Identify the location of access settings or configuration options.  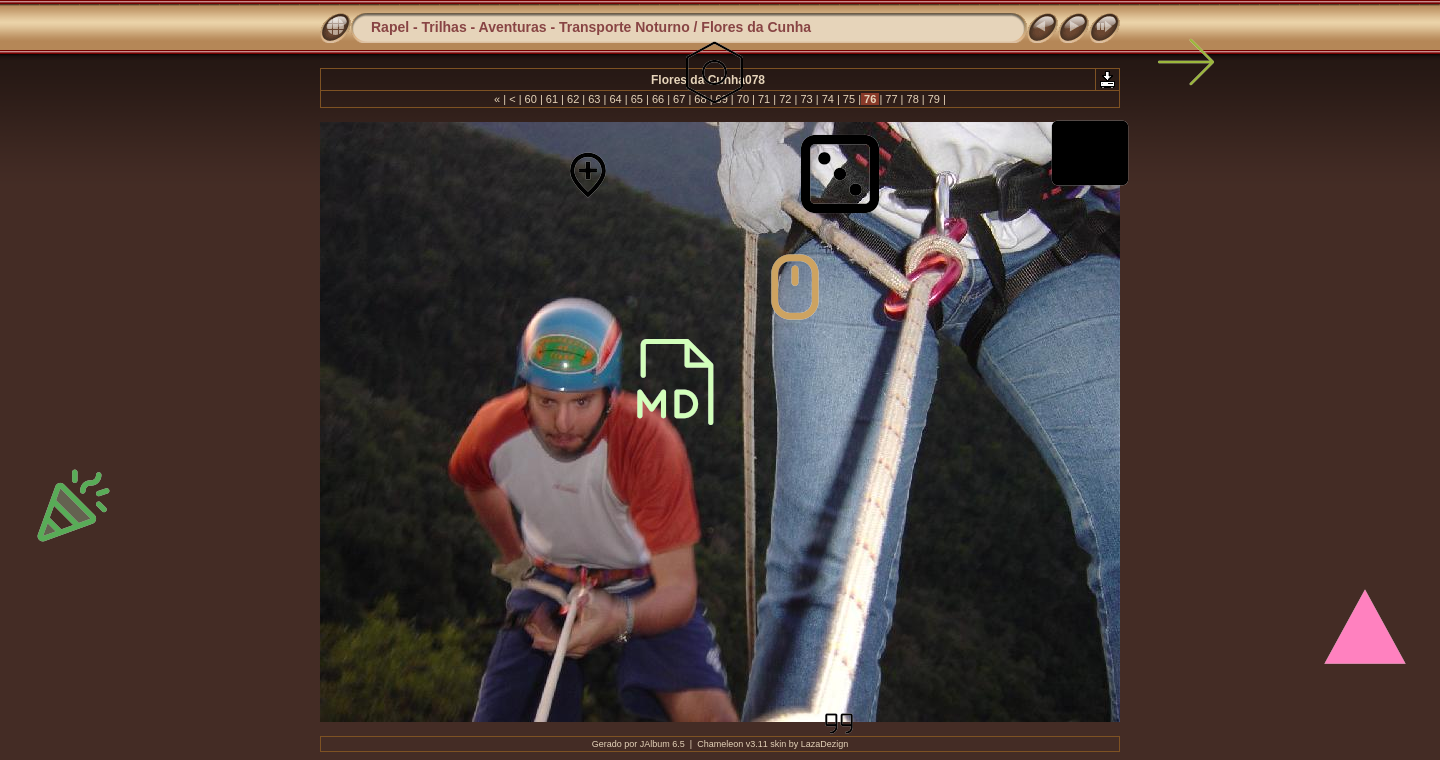
(714, 72).